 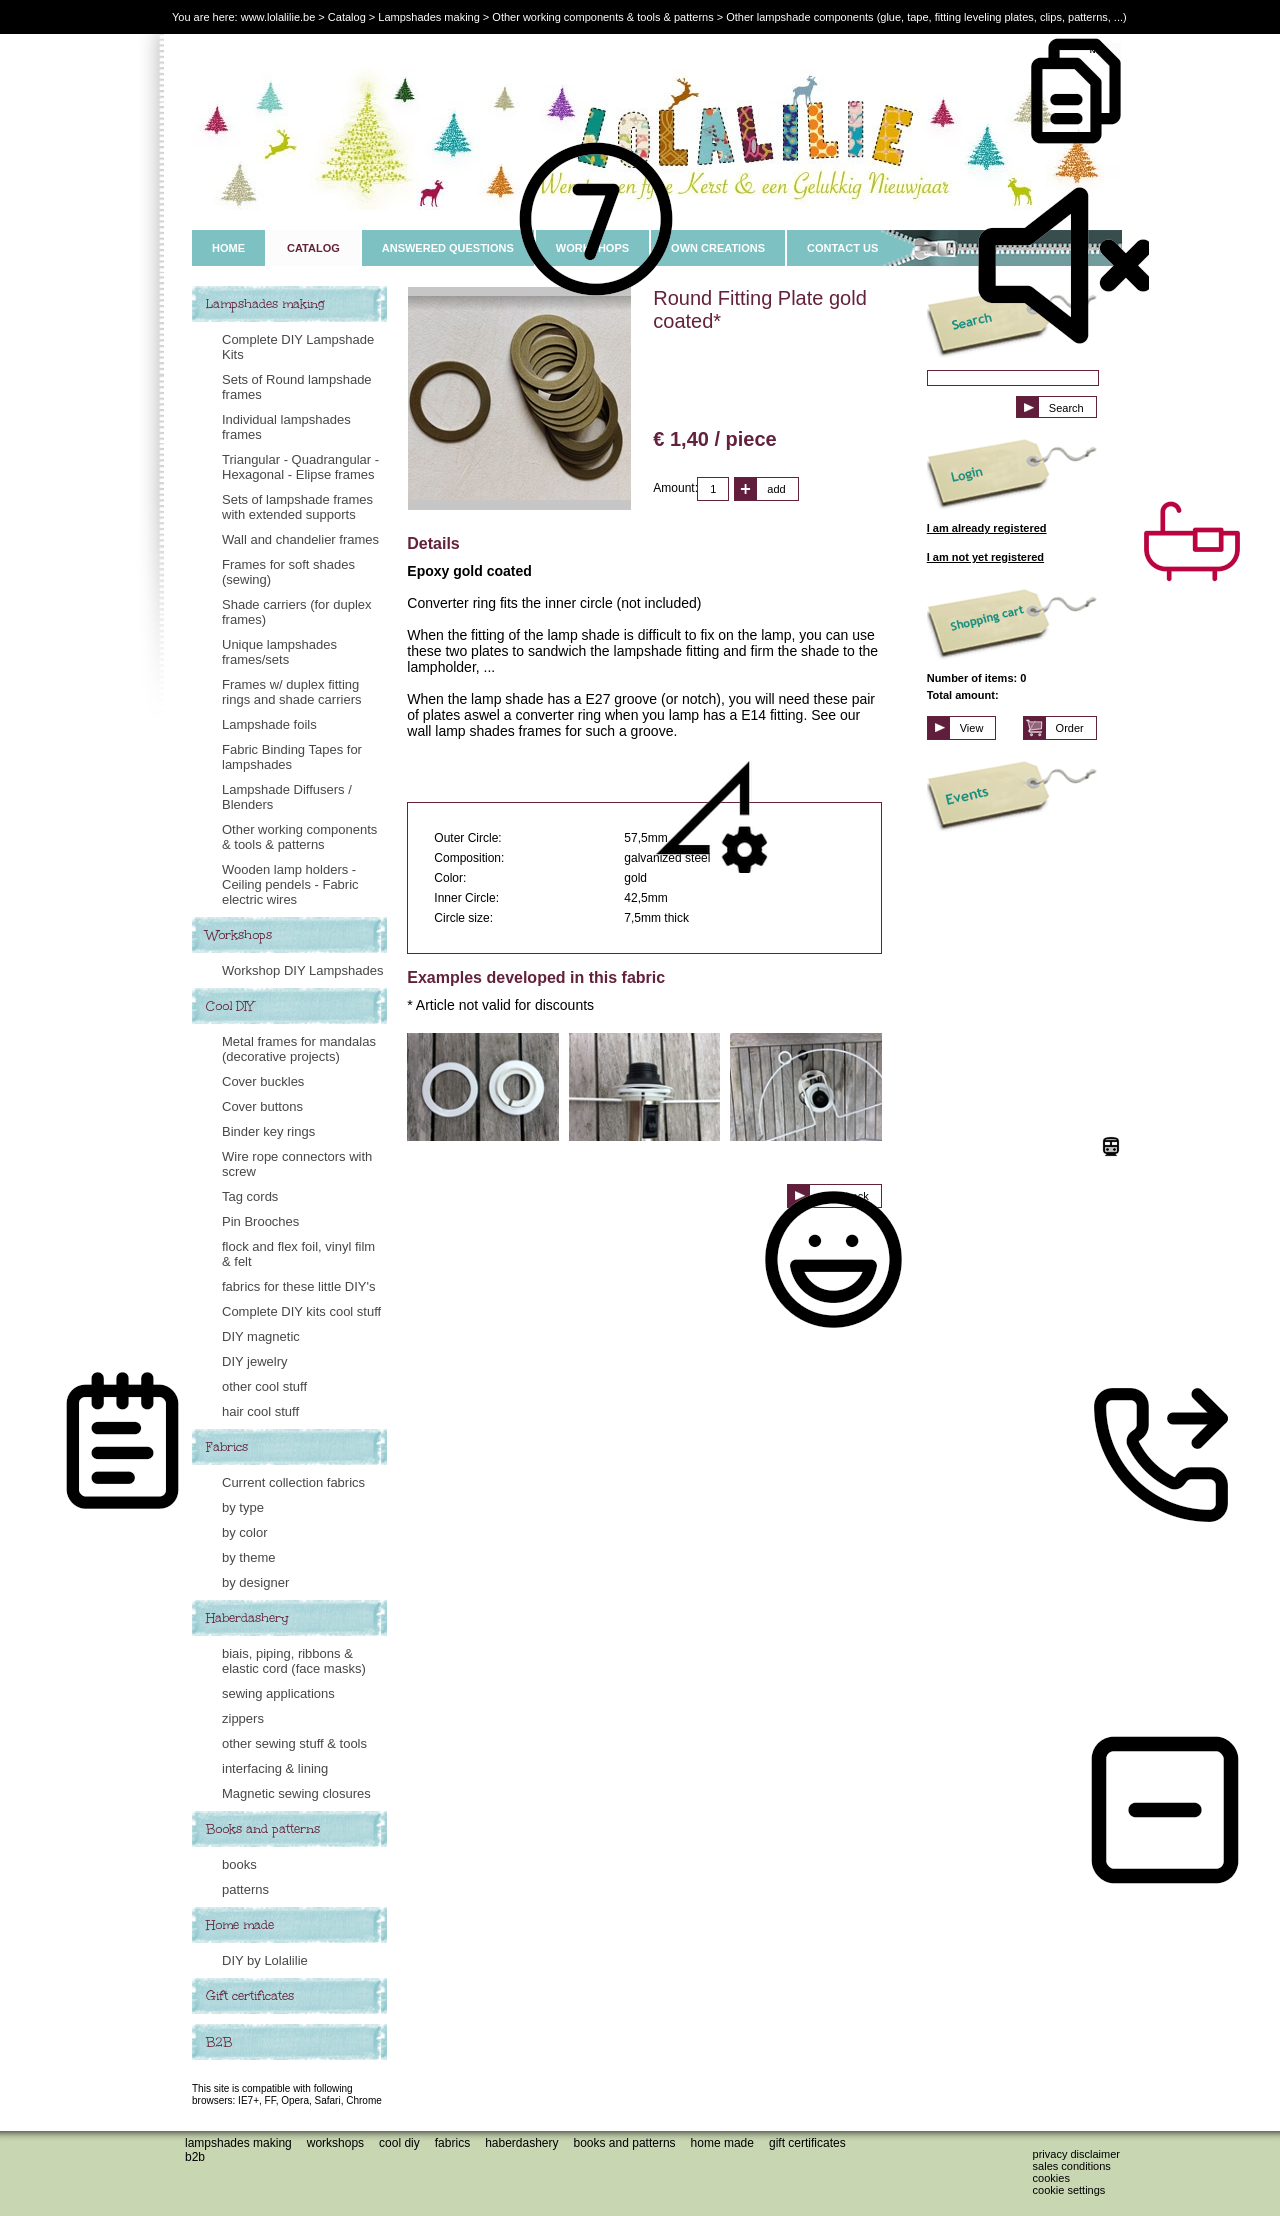 I want to click on indicates step 7 in a numbered sequence, so click(x=596, y=219).